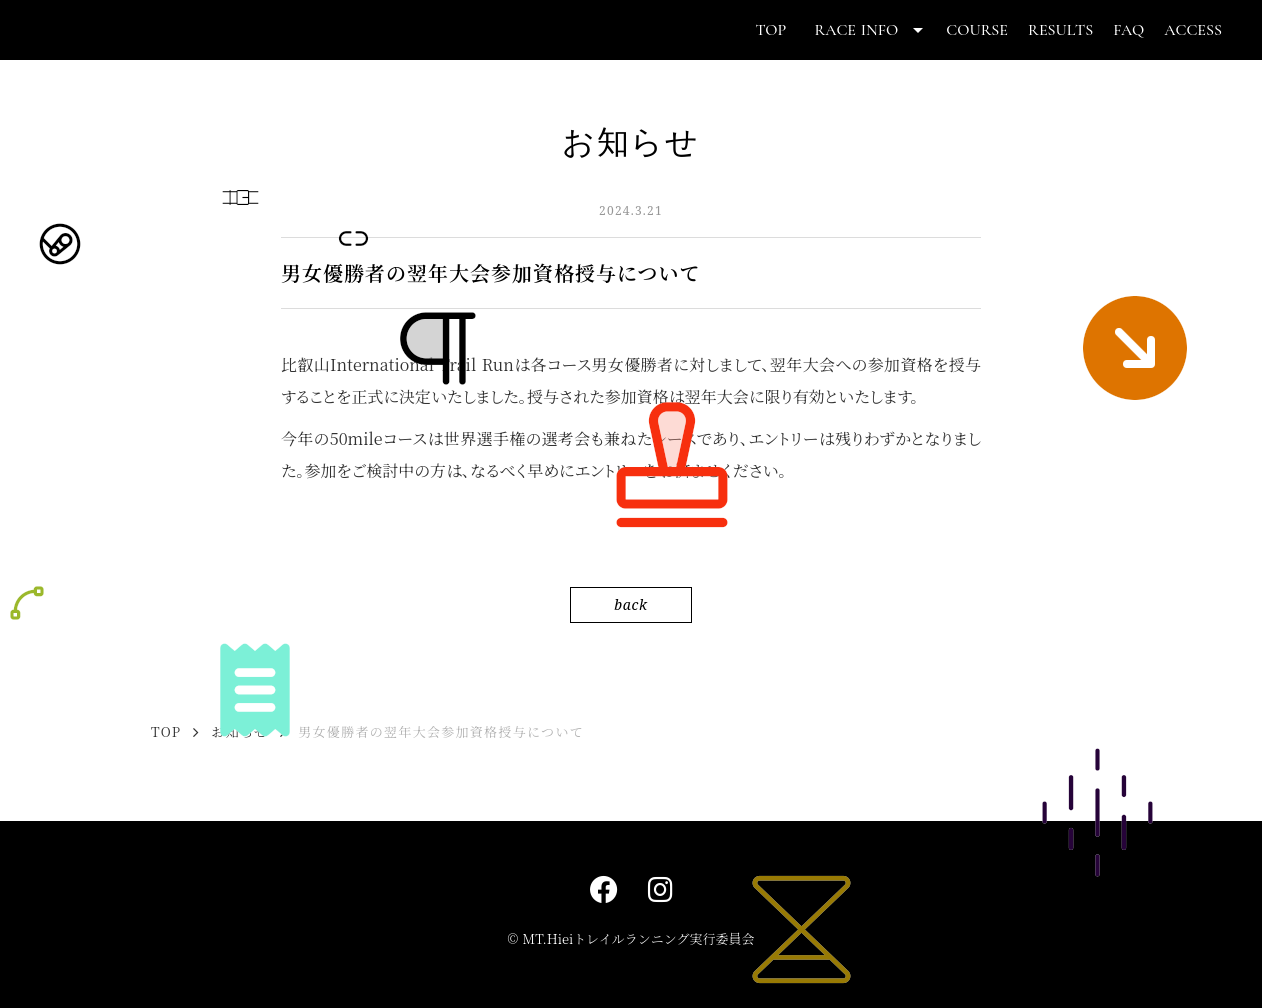  What do you see at coordinates (60, 244) in the screenshot?
I see `open Steam gaming platform` at bounding box center [60, 244].